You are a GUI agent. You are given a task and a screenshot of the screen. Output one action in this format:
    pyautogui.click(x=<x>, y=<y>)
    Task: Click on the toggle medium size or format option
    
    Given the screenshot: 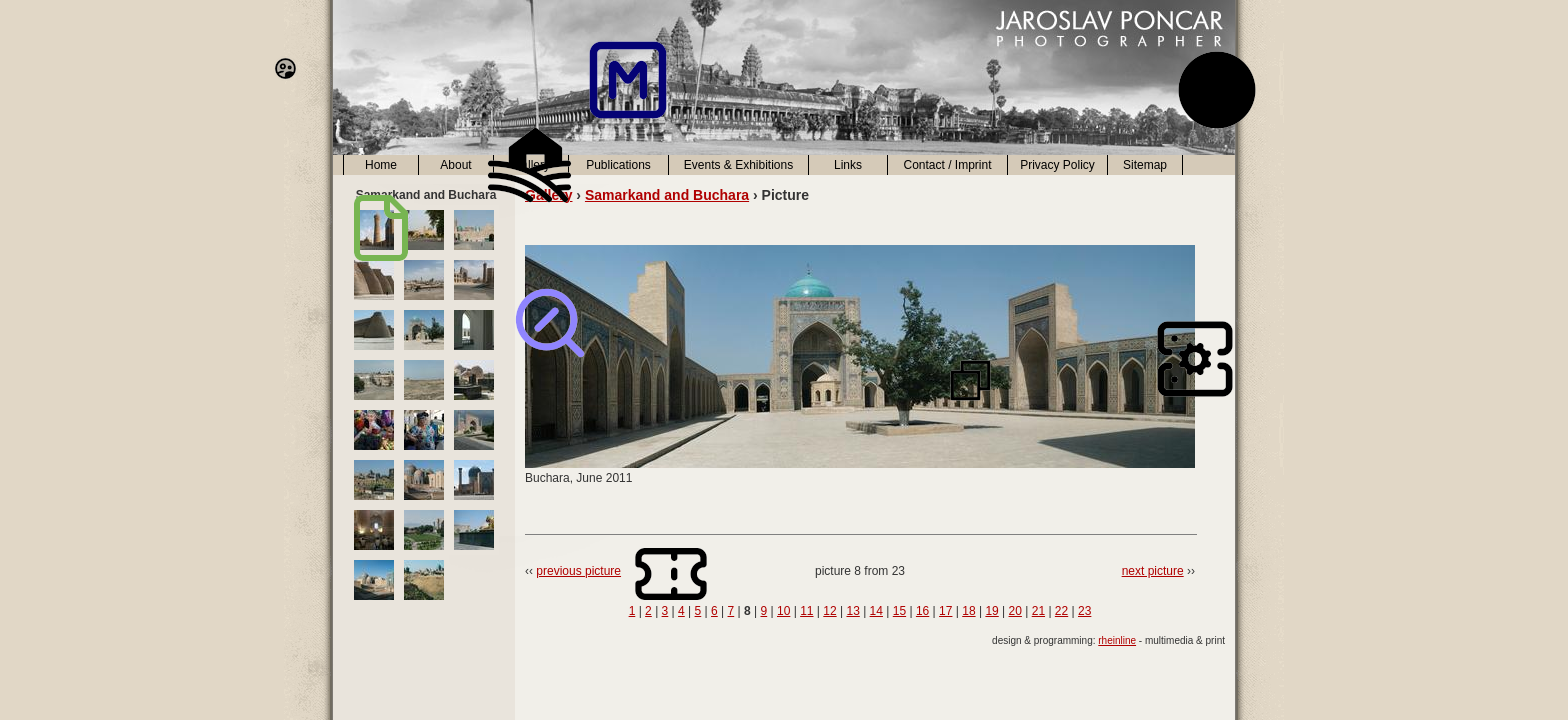 What is the action you would take?
    pyautogui.click(x=628, y=80)
    